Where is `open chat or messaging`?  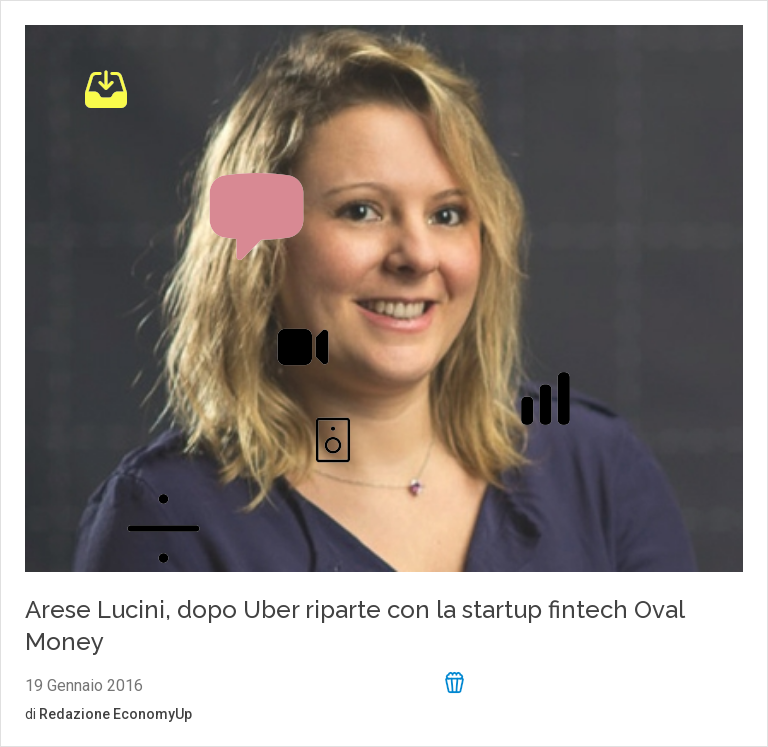 open chat or messaging is located at coordinates (256, 216).